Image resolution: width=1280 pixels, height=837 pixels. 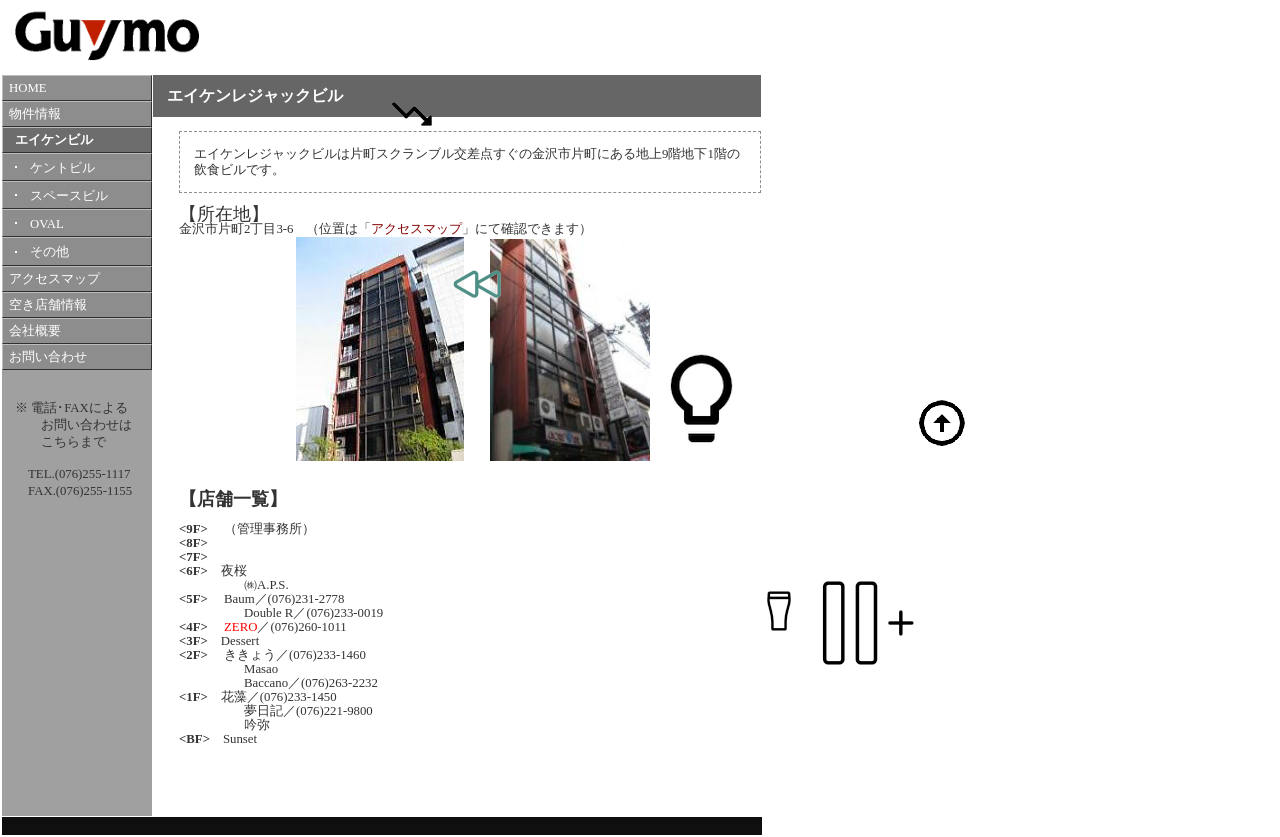 What do you see at coordinates (701, 398) in the screenshot?
I see `view tips or suggestions` at bounding box center [701, 398].